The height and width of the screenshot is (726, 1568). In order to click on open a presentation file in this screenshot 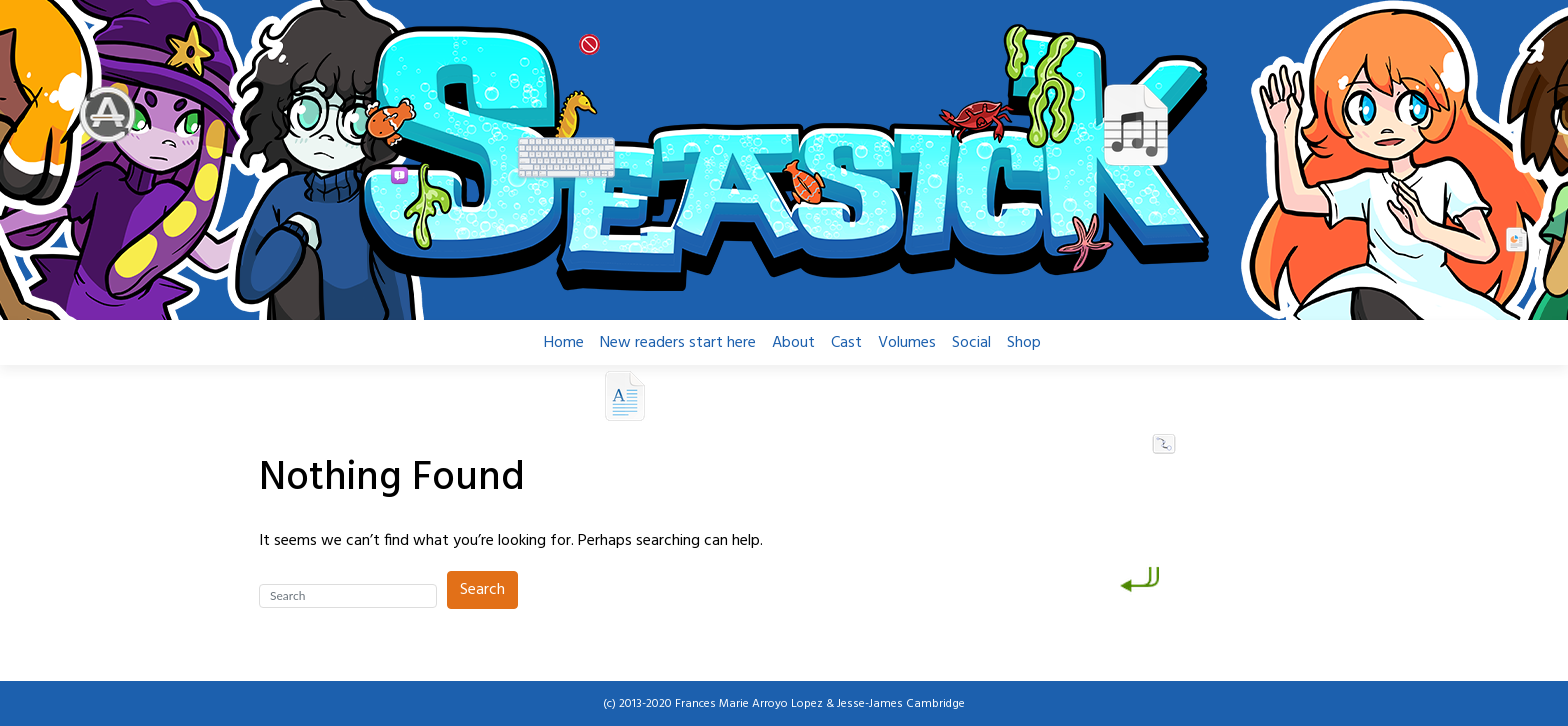, I will do `click(1516, 239)`.